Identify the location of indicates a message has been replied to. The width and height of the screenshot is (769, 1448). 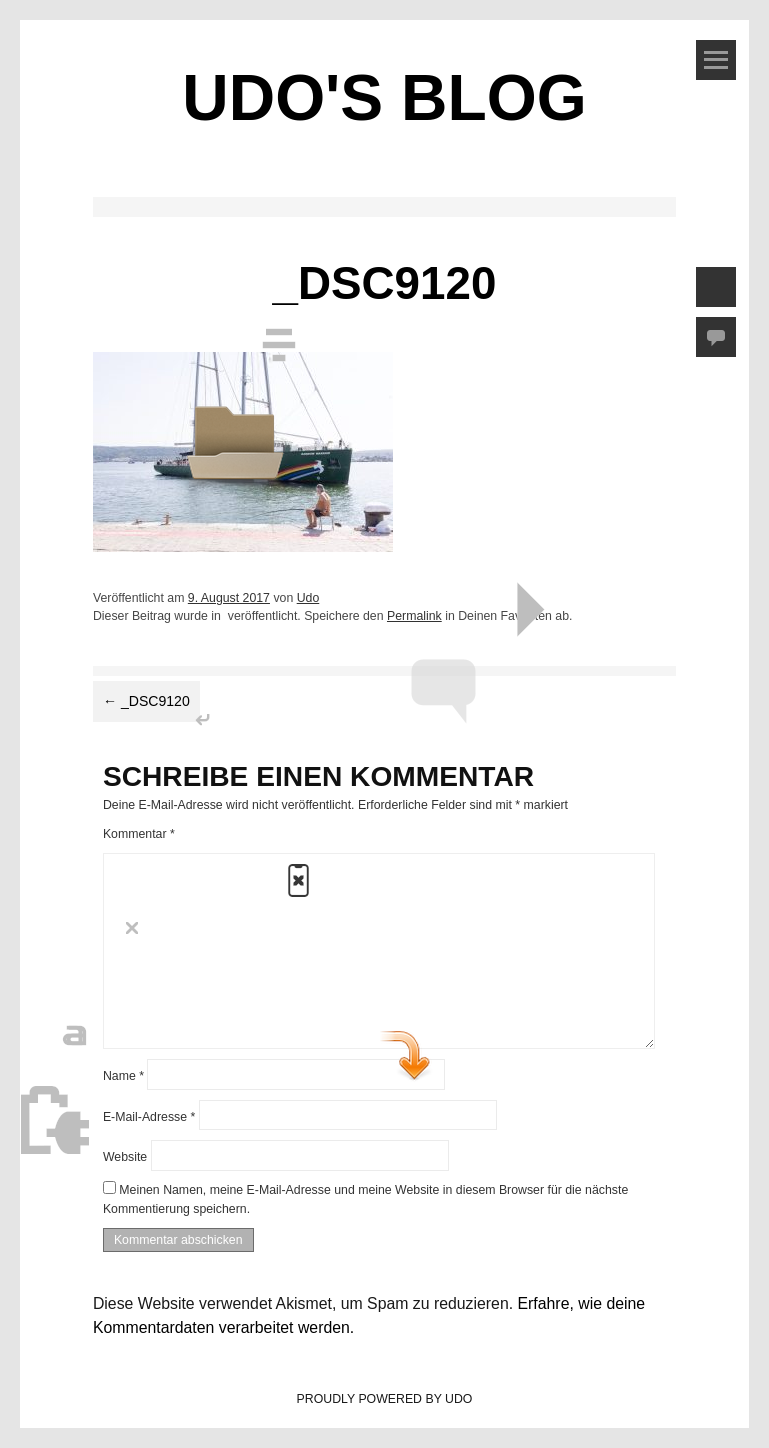
(202, 719).